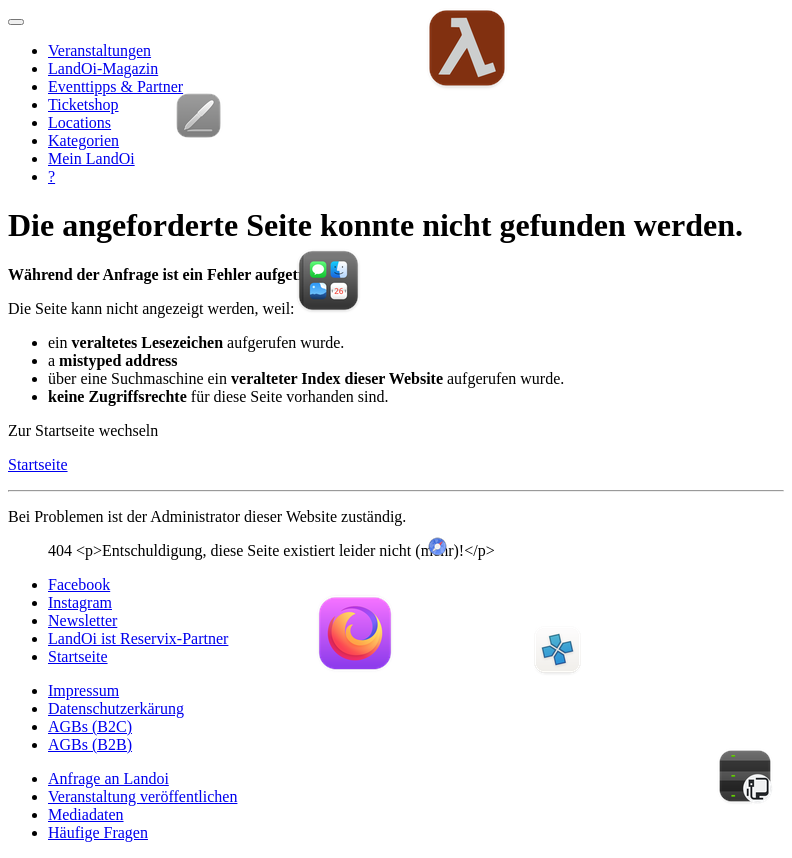 This screenshot has height=858, width=792. I want to click on open gnome web browser (epiphany), so click(437, 546).